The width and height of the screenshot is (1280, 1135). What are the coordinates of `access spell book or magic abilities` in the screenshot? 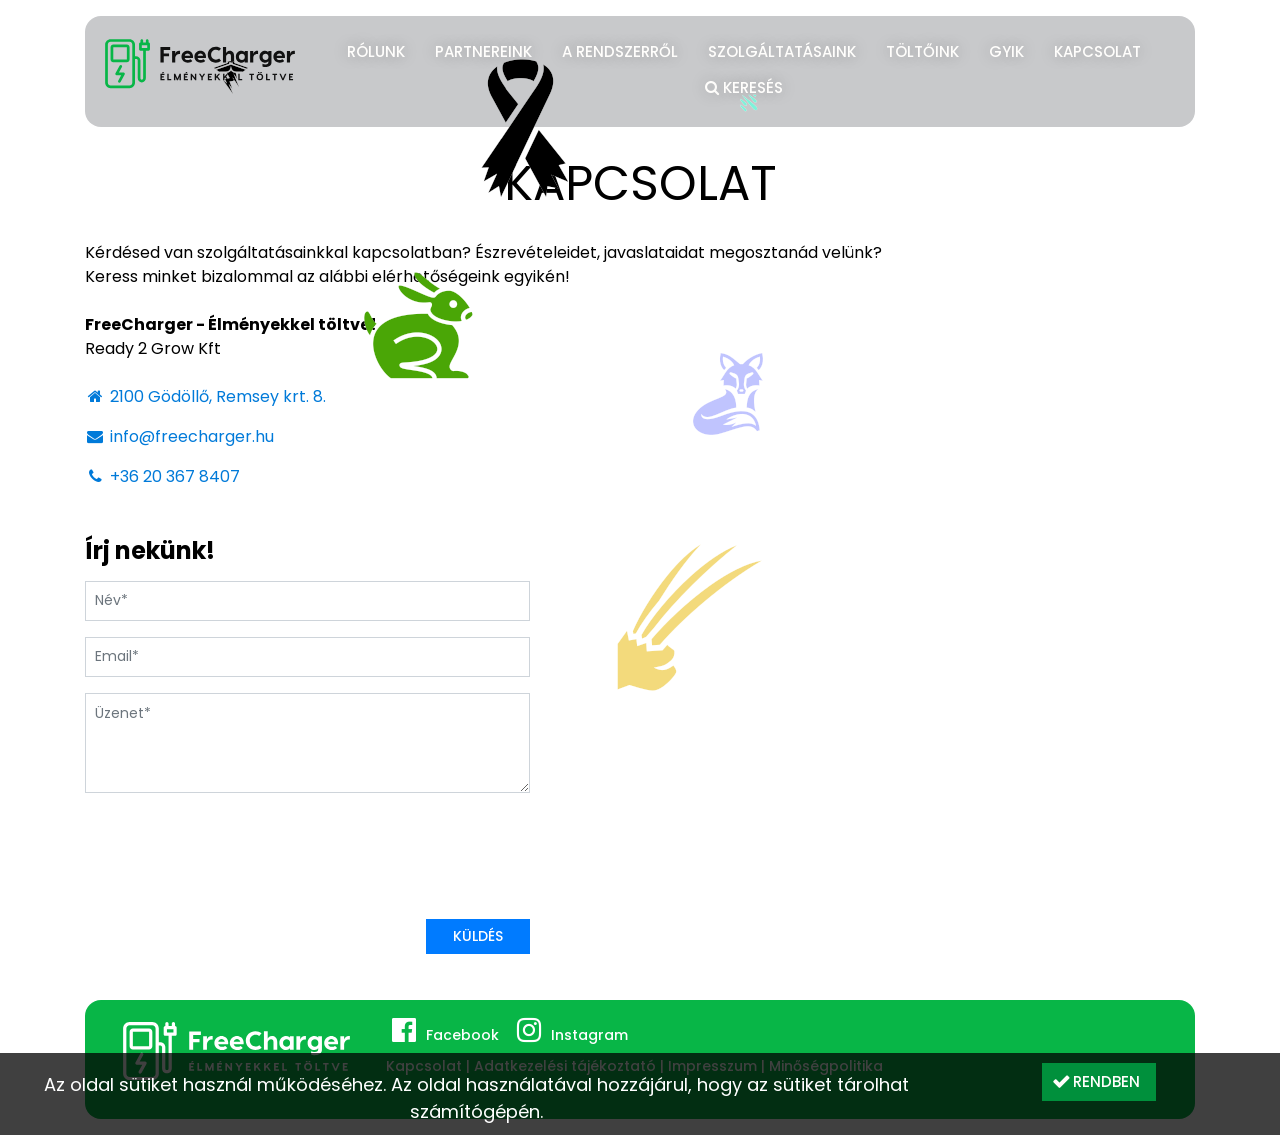 It's located at (231, 77).